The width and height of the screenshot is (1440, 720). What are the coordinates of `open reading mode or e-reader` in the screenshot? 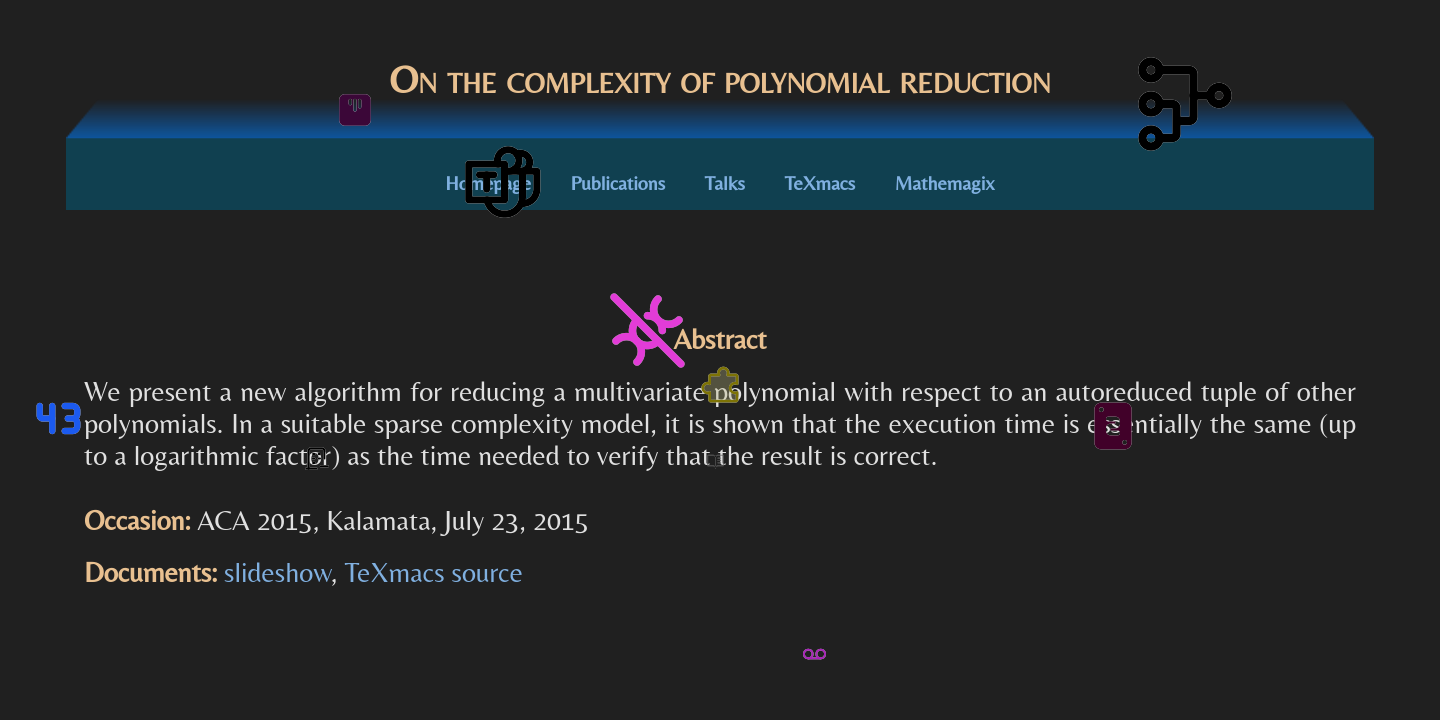 It's located at (715, 460).